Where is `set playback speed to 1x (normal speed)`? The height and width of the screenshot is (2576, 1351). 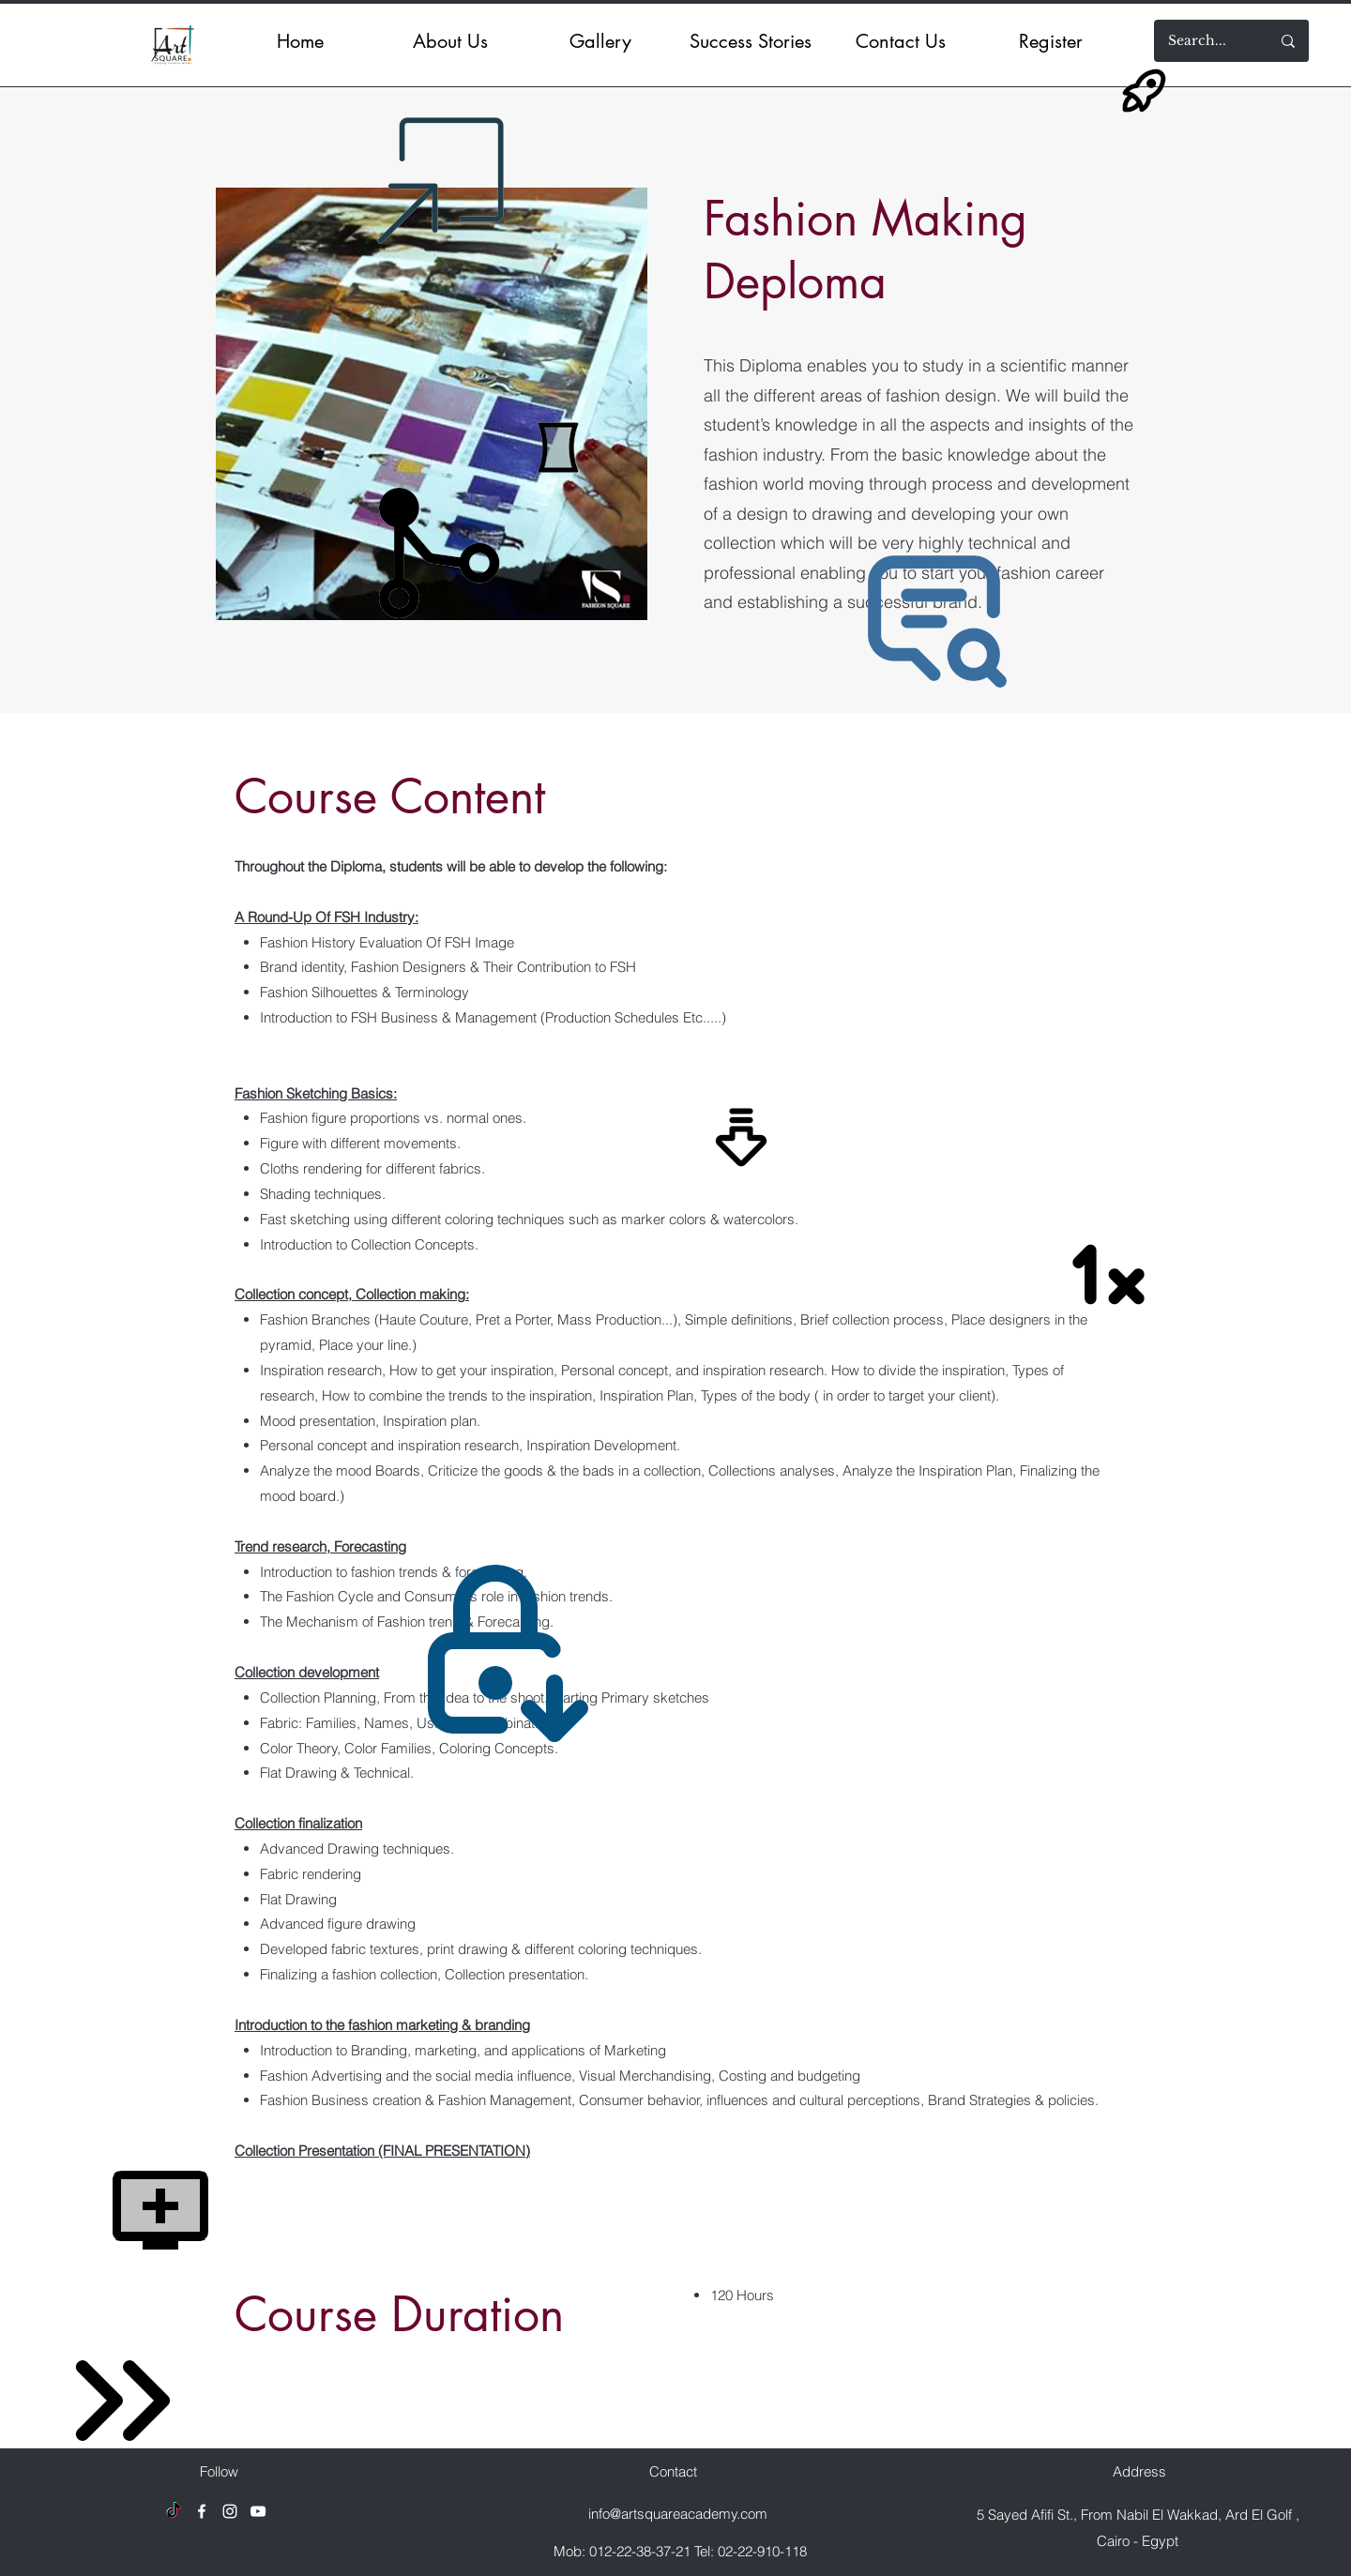 set playback speed to 1x (normal speed) is located at coordinates (1108, 1274).